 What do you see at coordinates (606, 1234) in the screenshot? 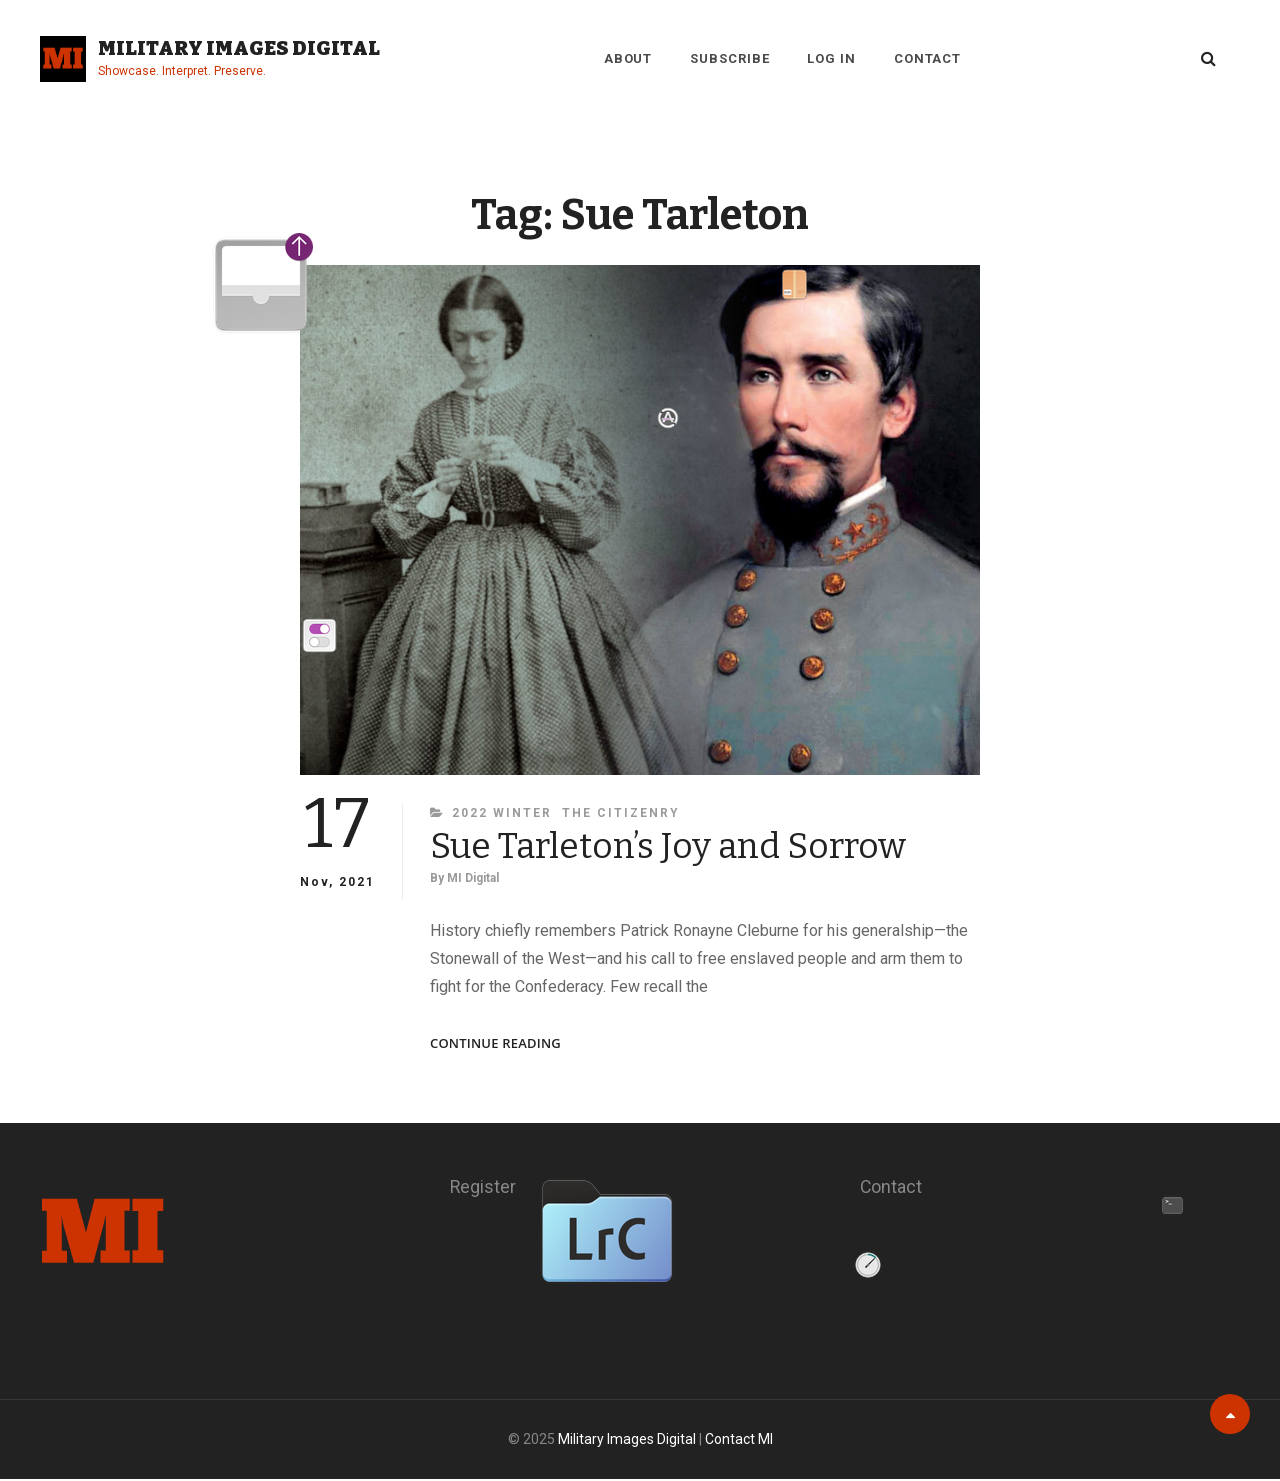
I see `open folder containing adobe lightroom classic files` at bounding box center [606, 1234].